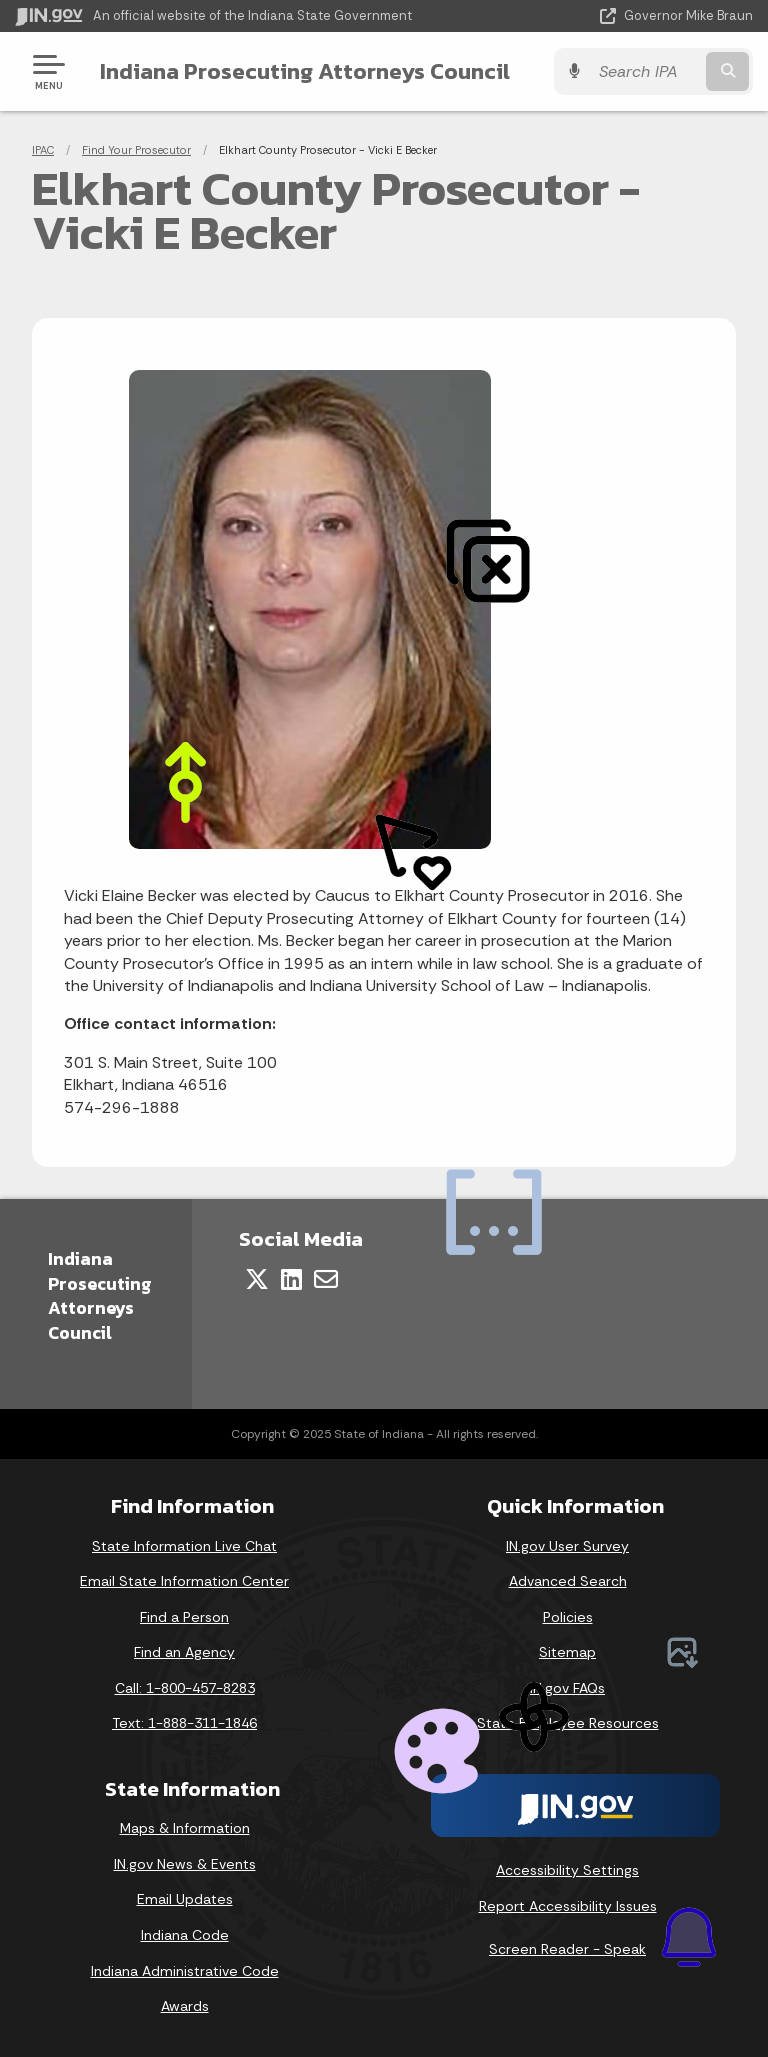  What do you see at coordinates (488, 561) in the screenshot?
I see `cancel or remove a copied item` at bounding box center [488, 561].